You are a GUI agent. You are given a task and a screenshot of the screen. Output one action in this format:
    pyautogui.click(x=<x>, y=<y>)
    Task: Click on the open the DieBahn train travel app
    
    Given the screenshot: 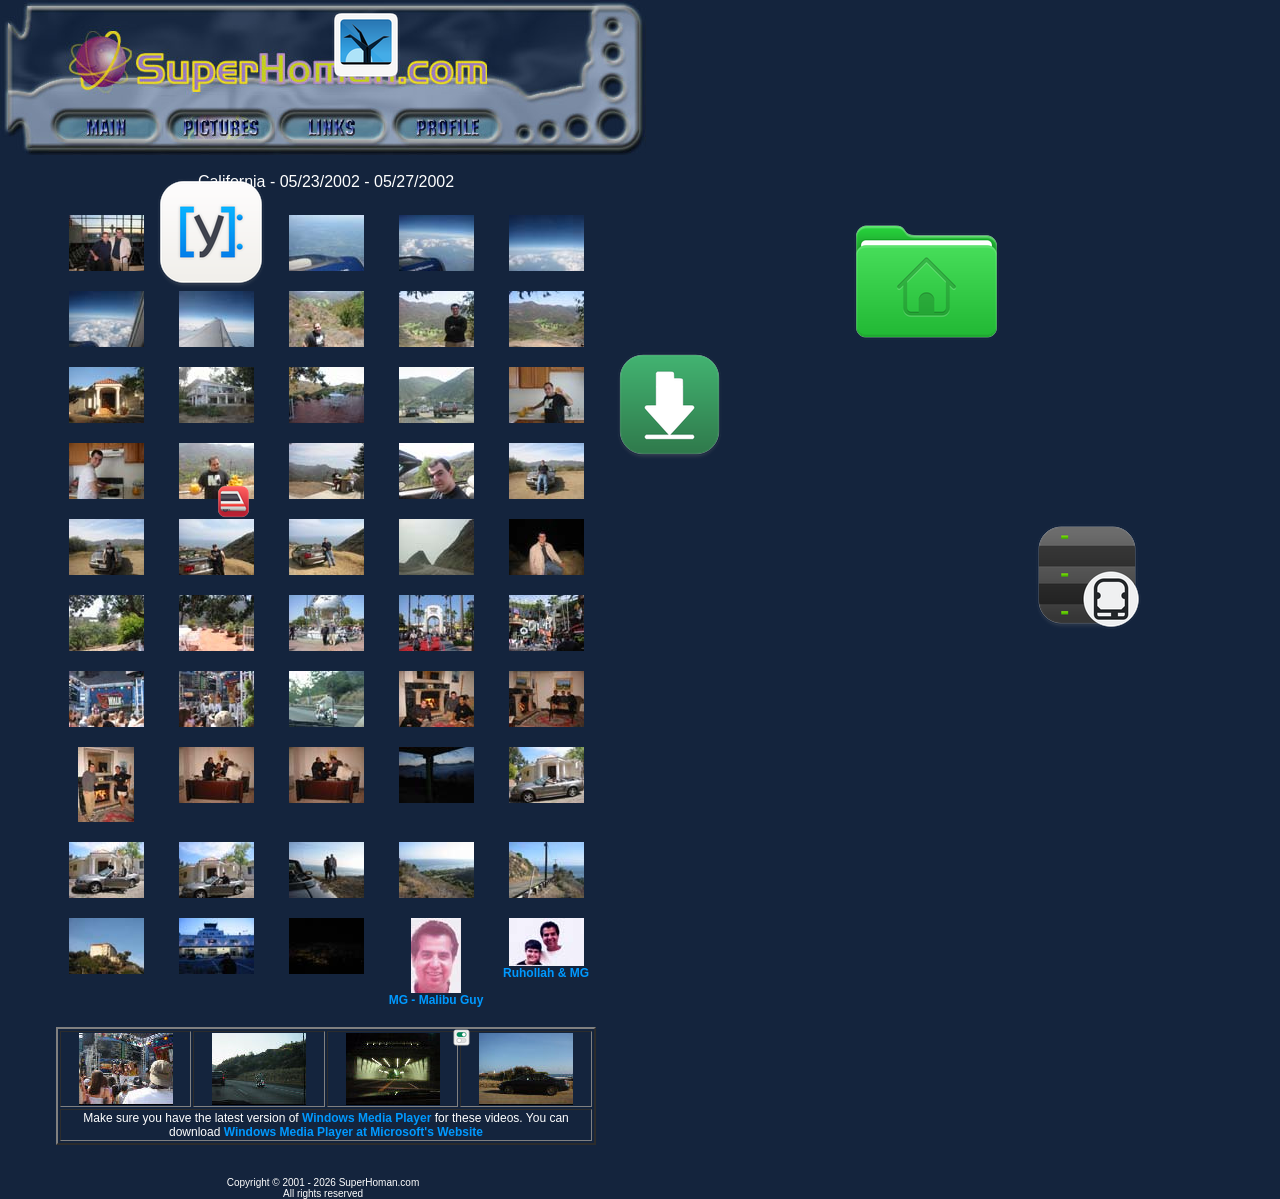 What is the action you would take?
    pyautogui.click(x=233, y=501)
    